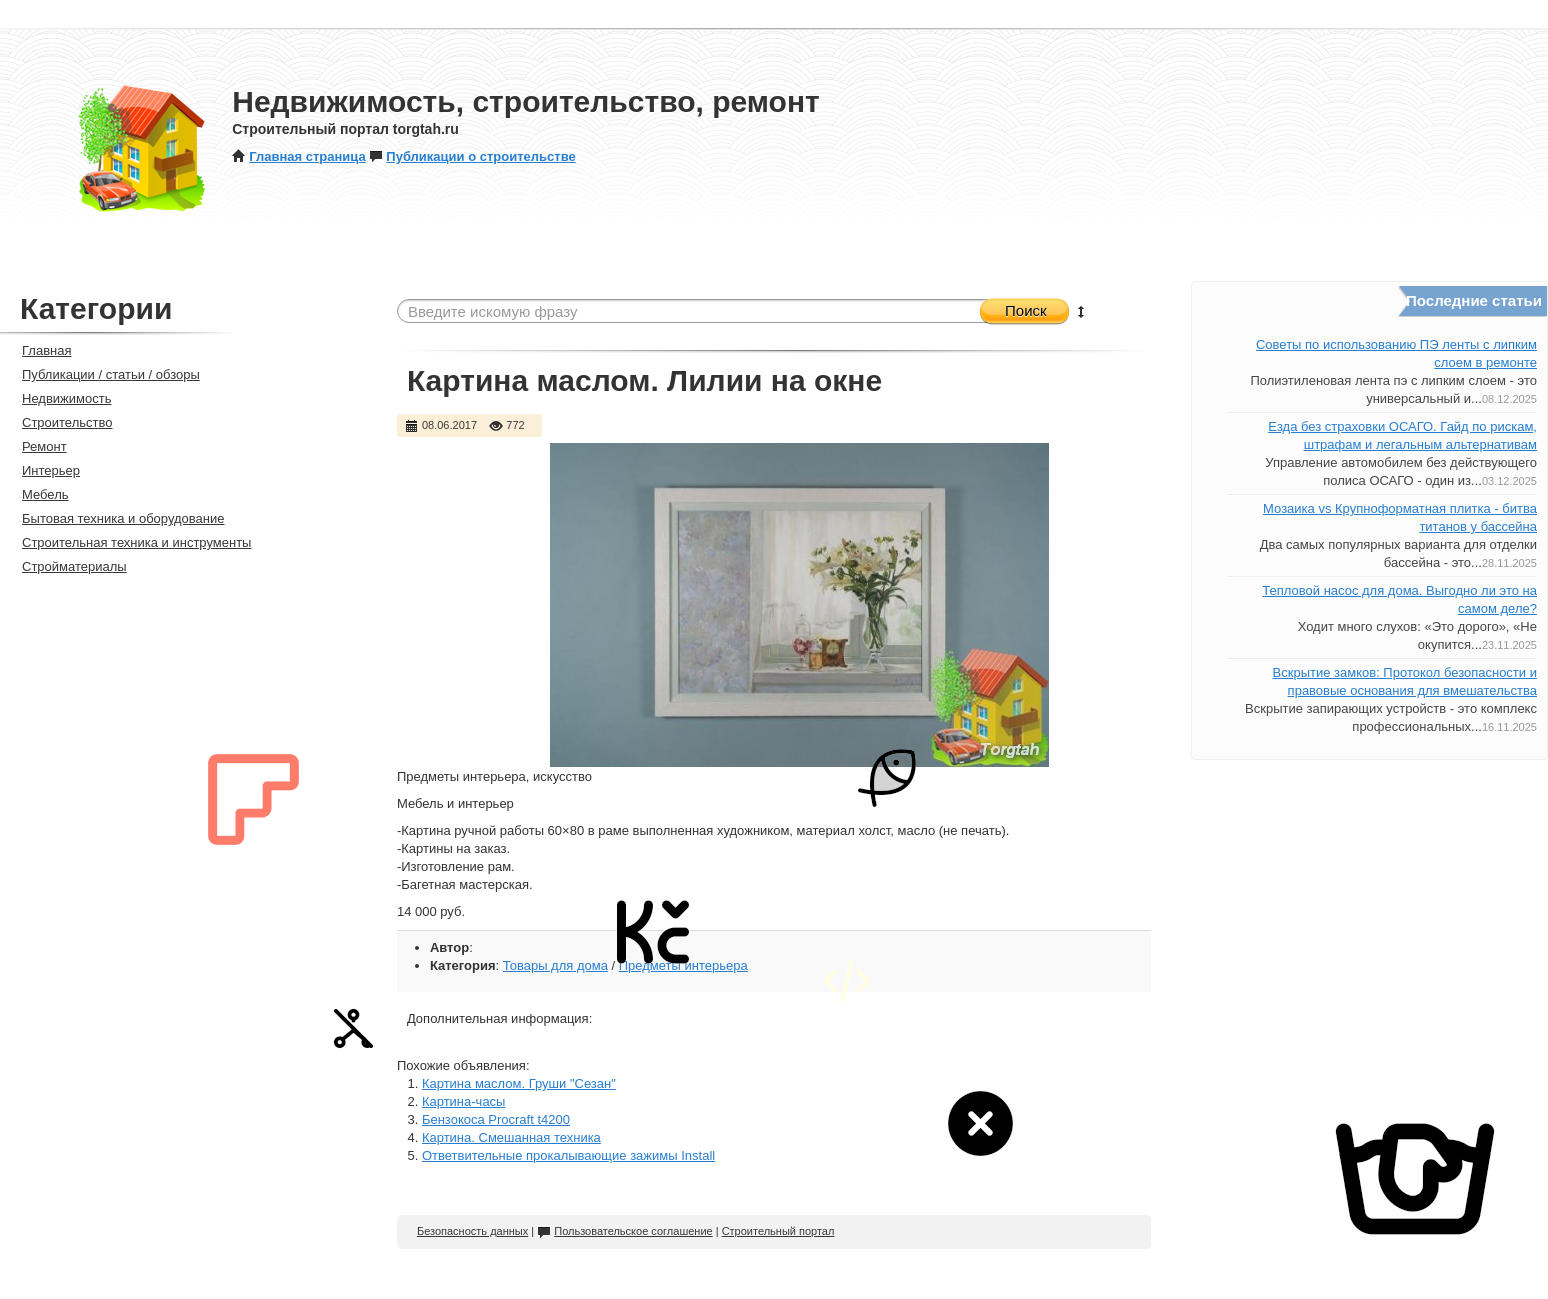  Describe the element at coordinates (353, 1028) in the screenshot. I see `disable hierarchical view` at that location.